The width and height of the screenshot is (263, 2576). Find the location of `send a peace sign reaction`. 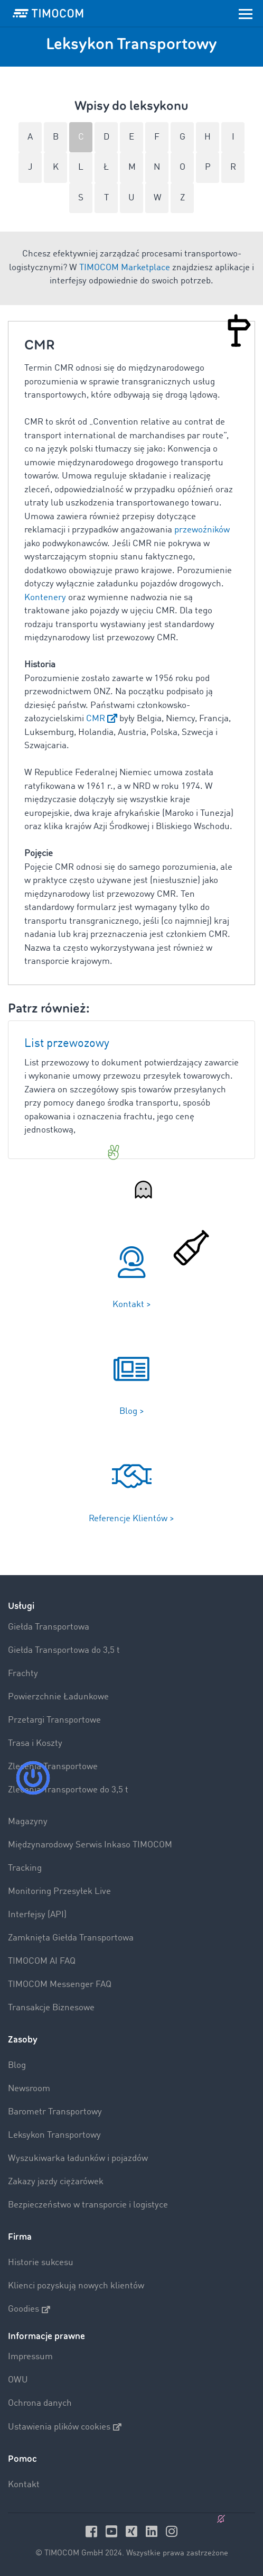

send a peace sign reaction is located at coordinates (113, 1152).